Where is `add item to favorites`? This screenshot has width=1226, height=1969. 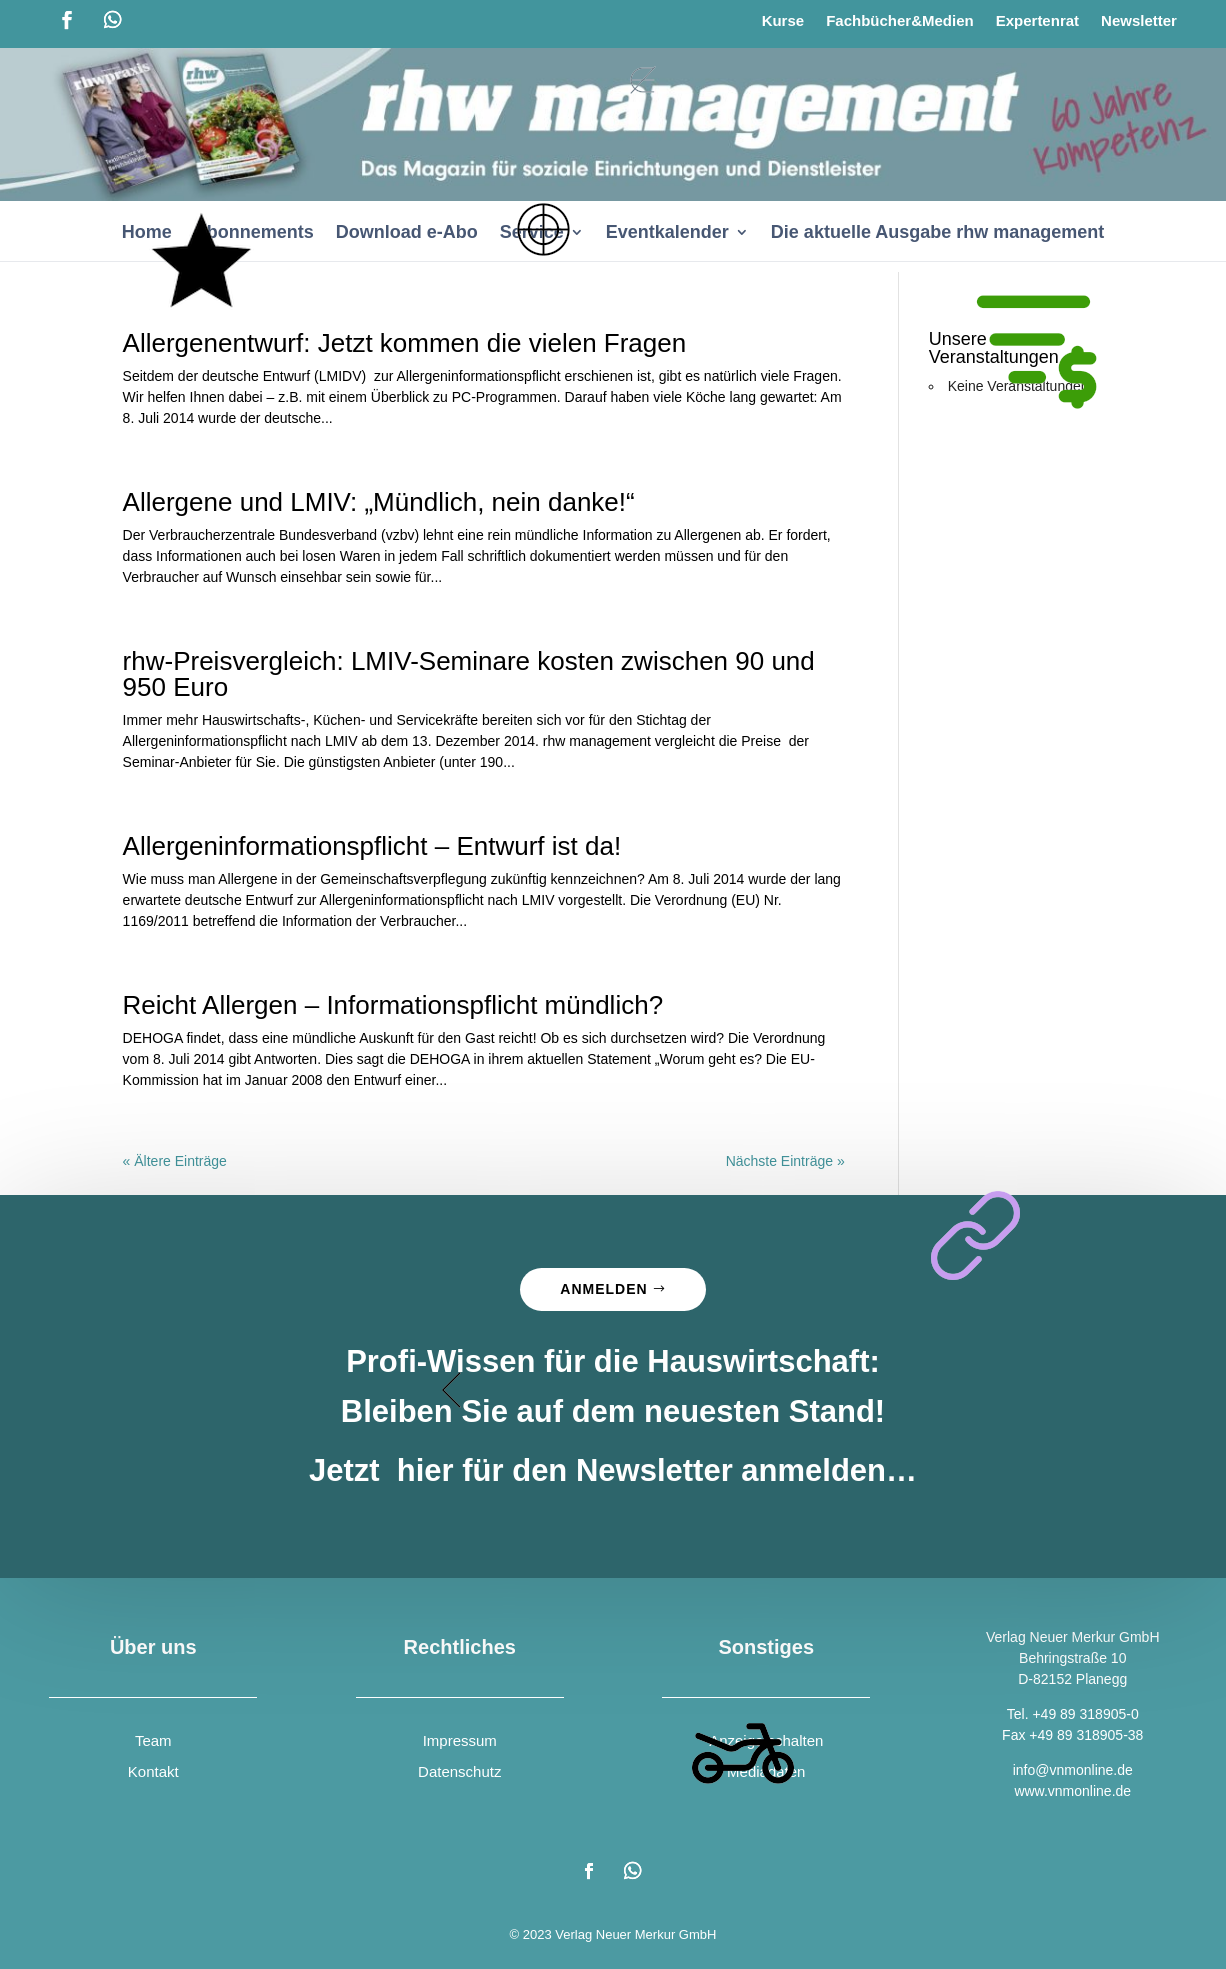 add item to favorites is located at coordinates (201, 262).